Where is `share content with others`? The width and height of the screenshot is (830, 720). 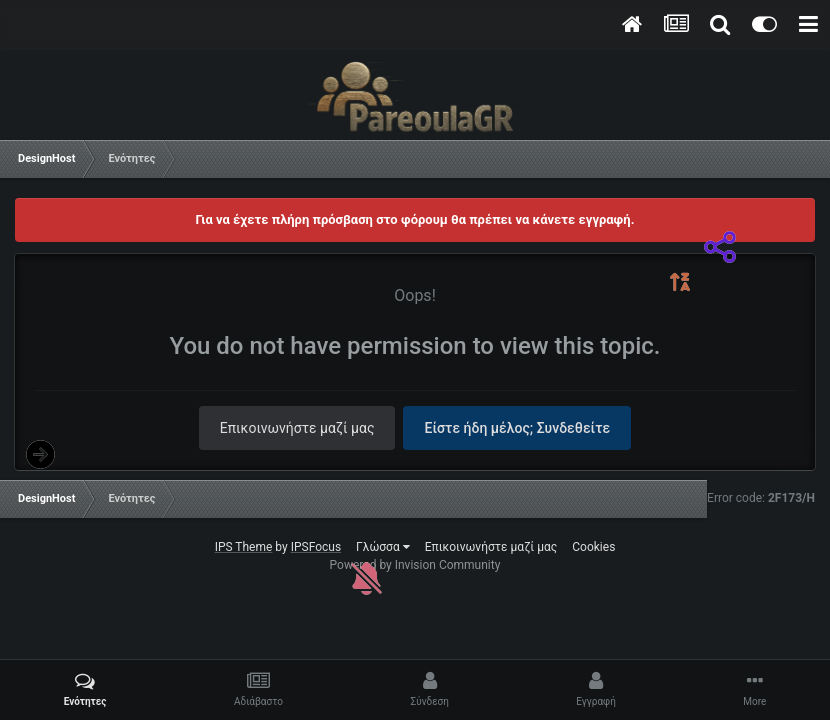
share content with others is located at coordinates (720, 247).